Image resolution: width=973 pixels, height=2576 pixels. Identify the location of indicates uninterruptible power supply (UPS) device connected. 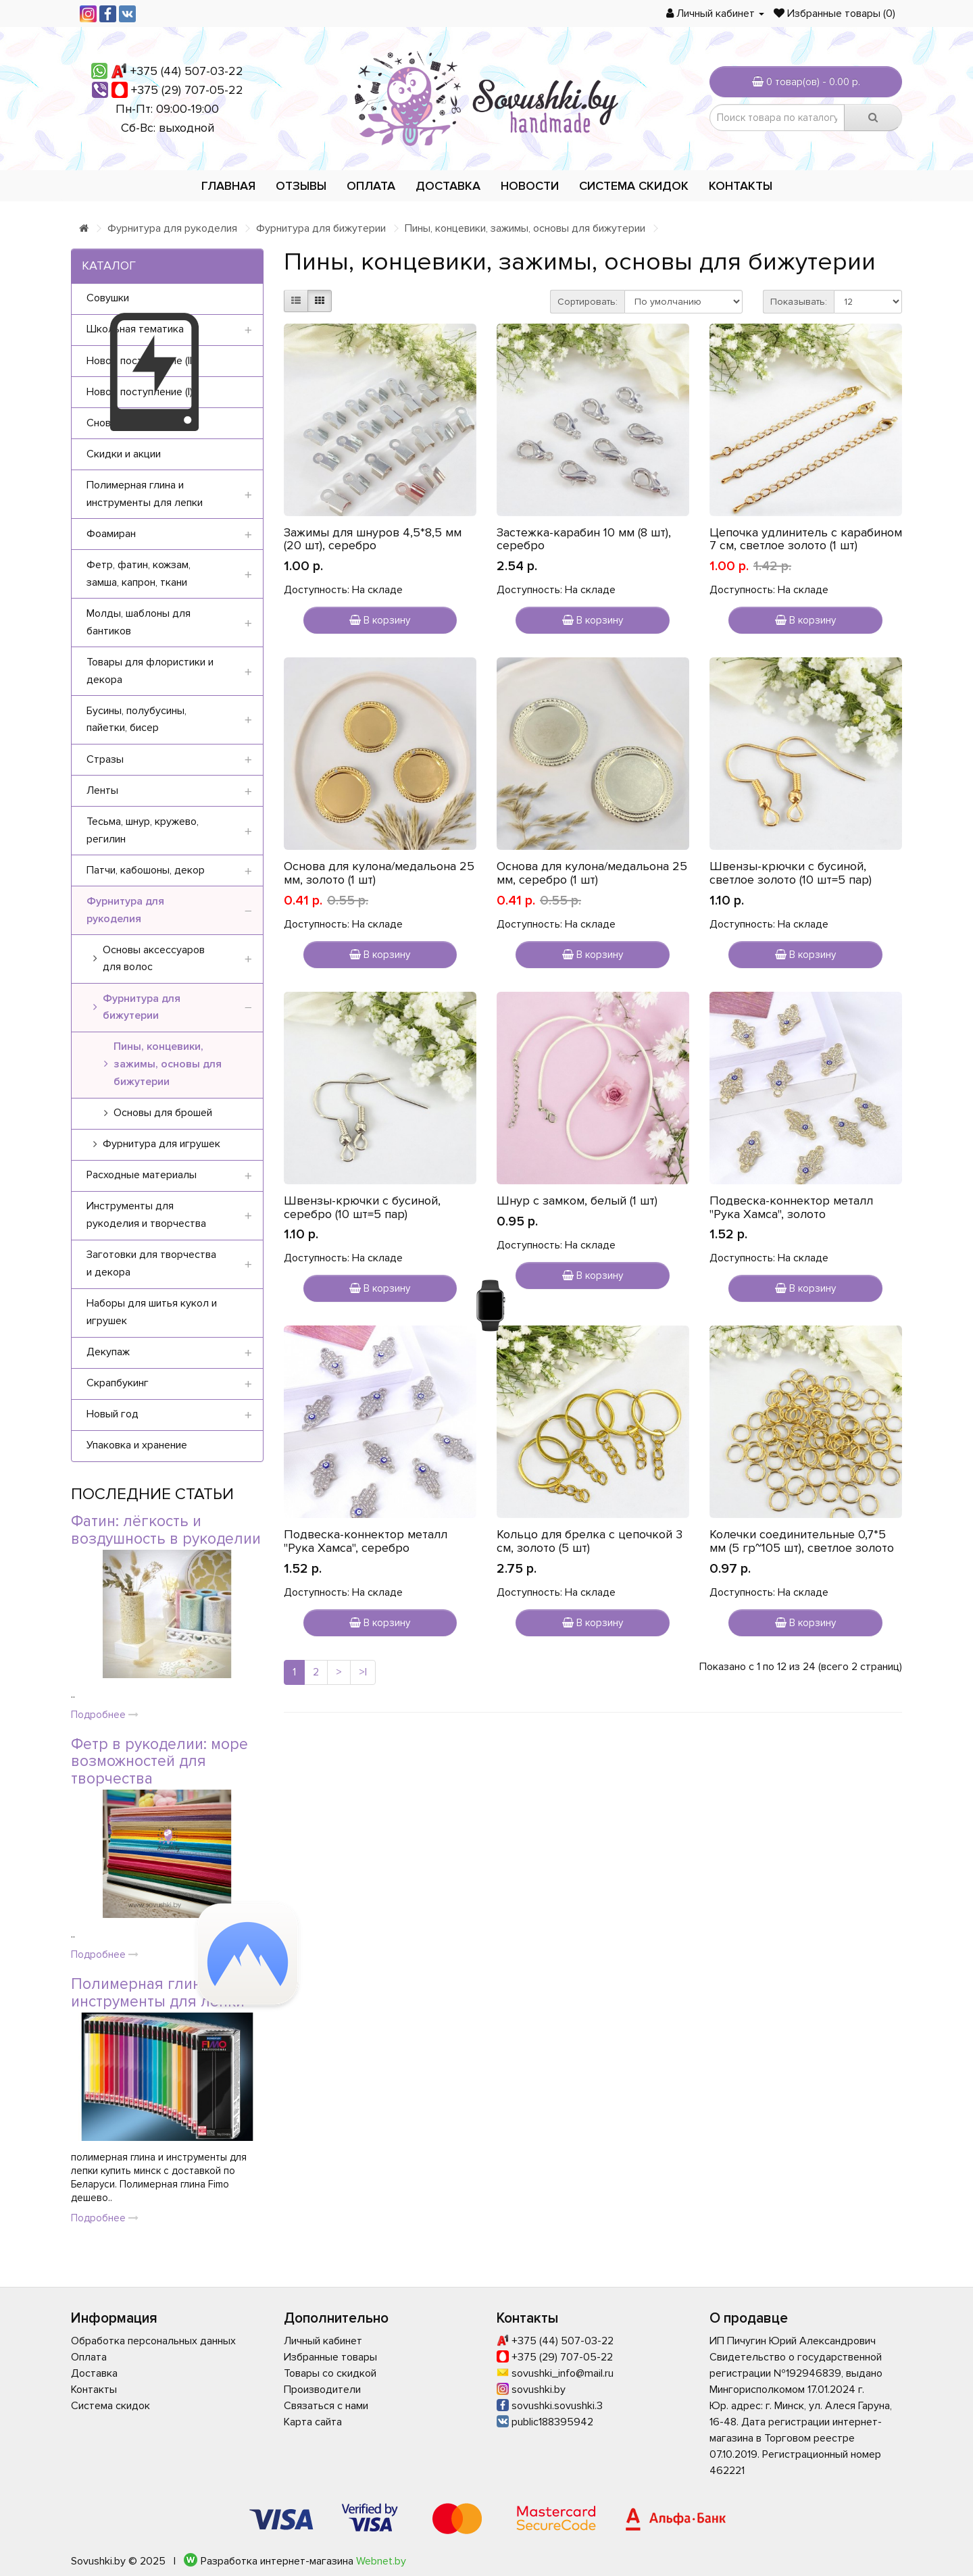
(154, 372).